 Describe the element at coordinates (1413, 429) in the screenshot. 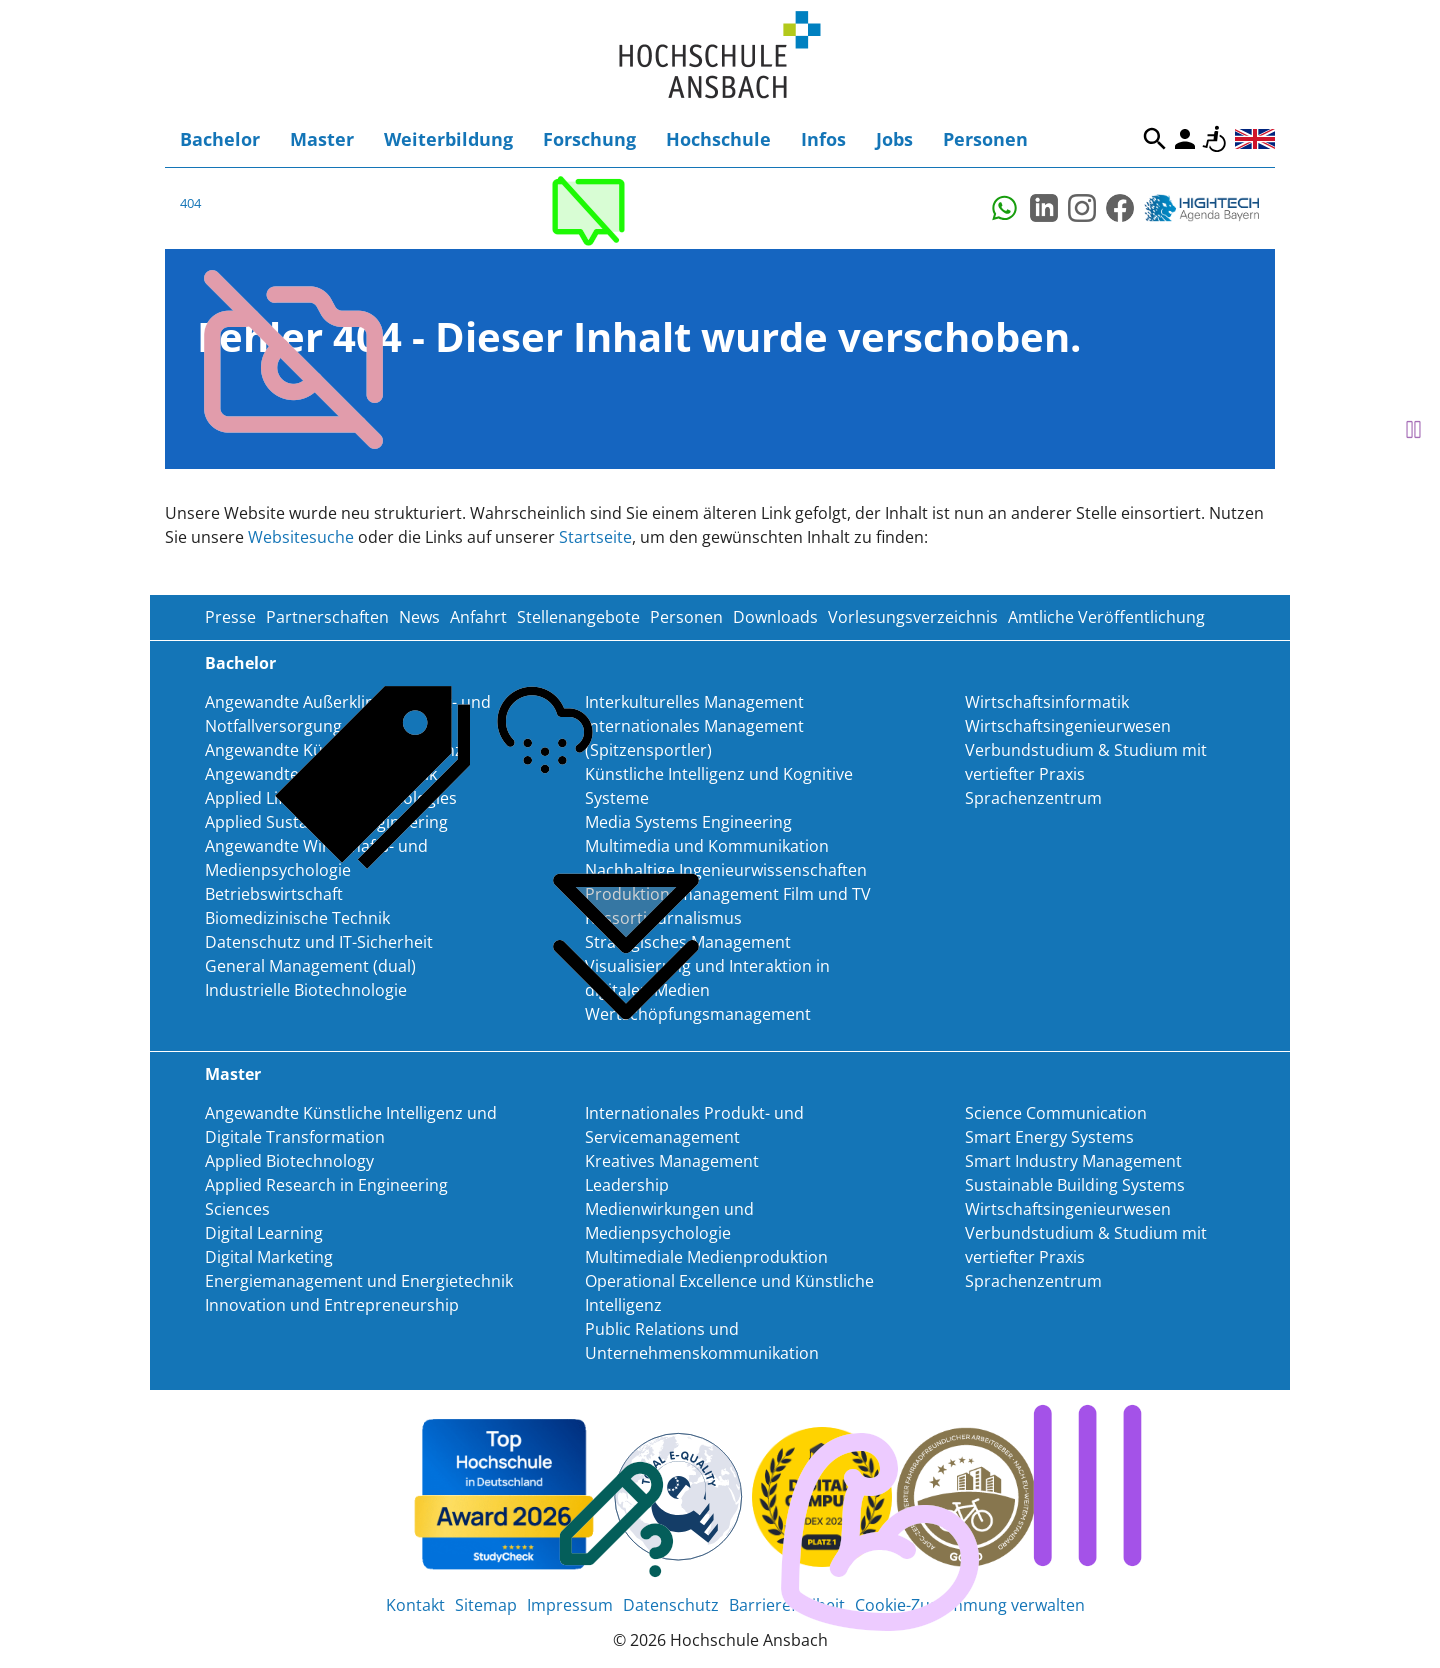

I see `switch to column view layout` at that location.